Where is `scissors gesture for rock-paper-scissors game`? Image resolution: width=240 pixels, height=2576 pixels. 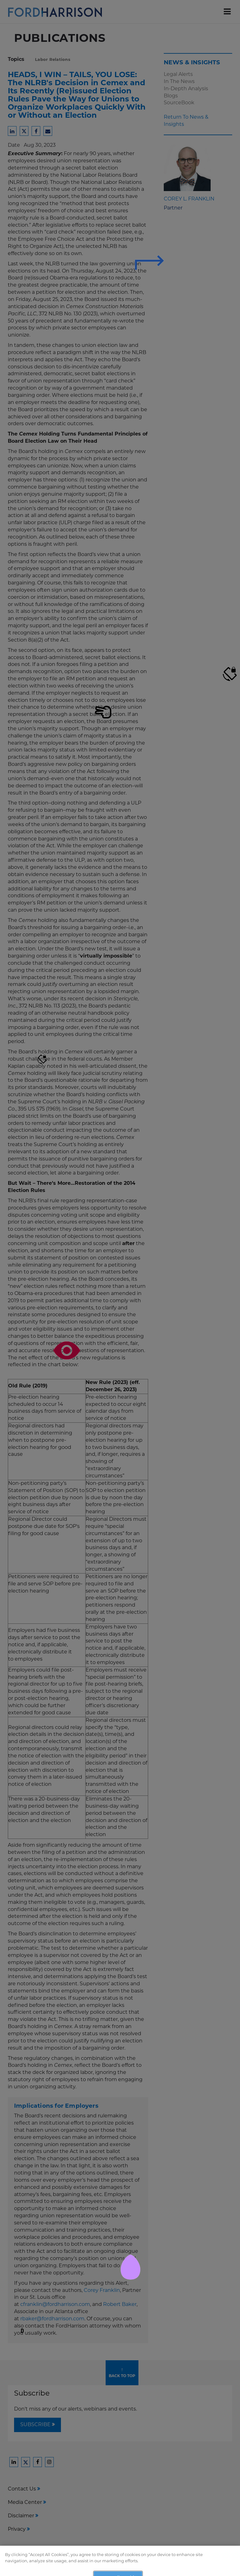
scissors gesture for rock-paper-scissors game is located at coordinates (103, 712).